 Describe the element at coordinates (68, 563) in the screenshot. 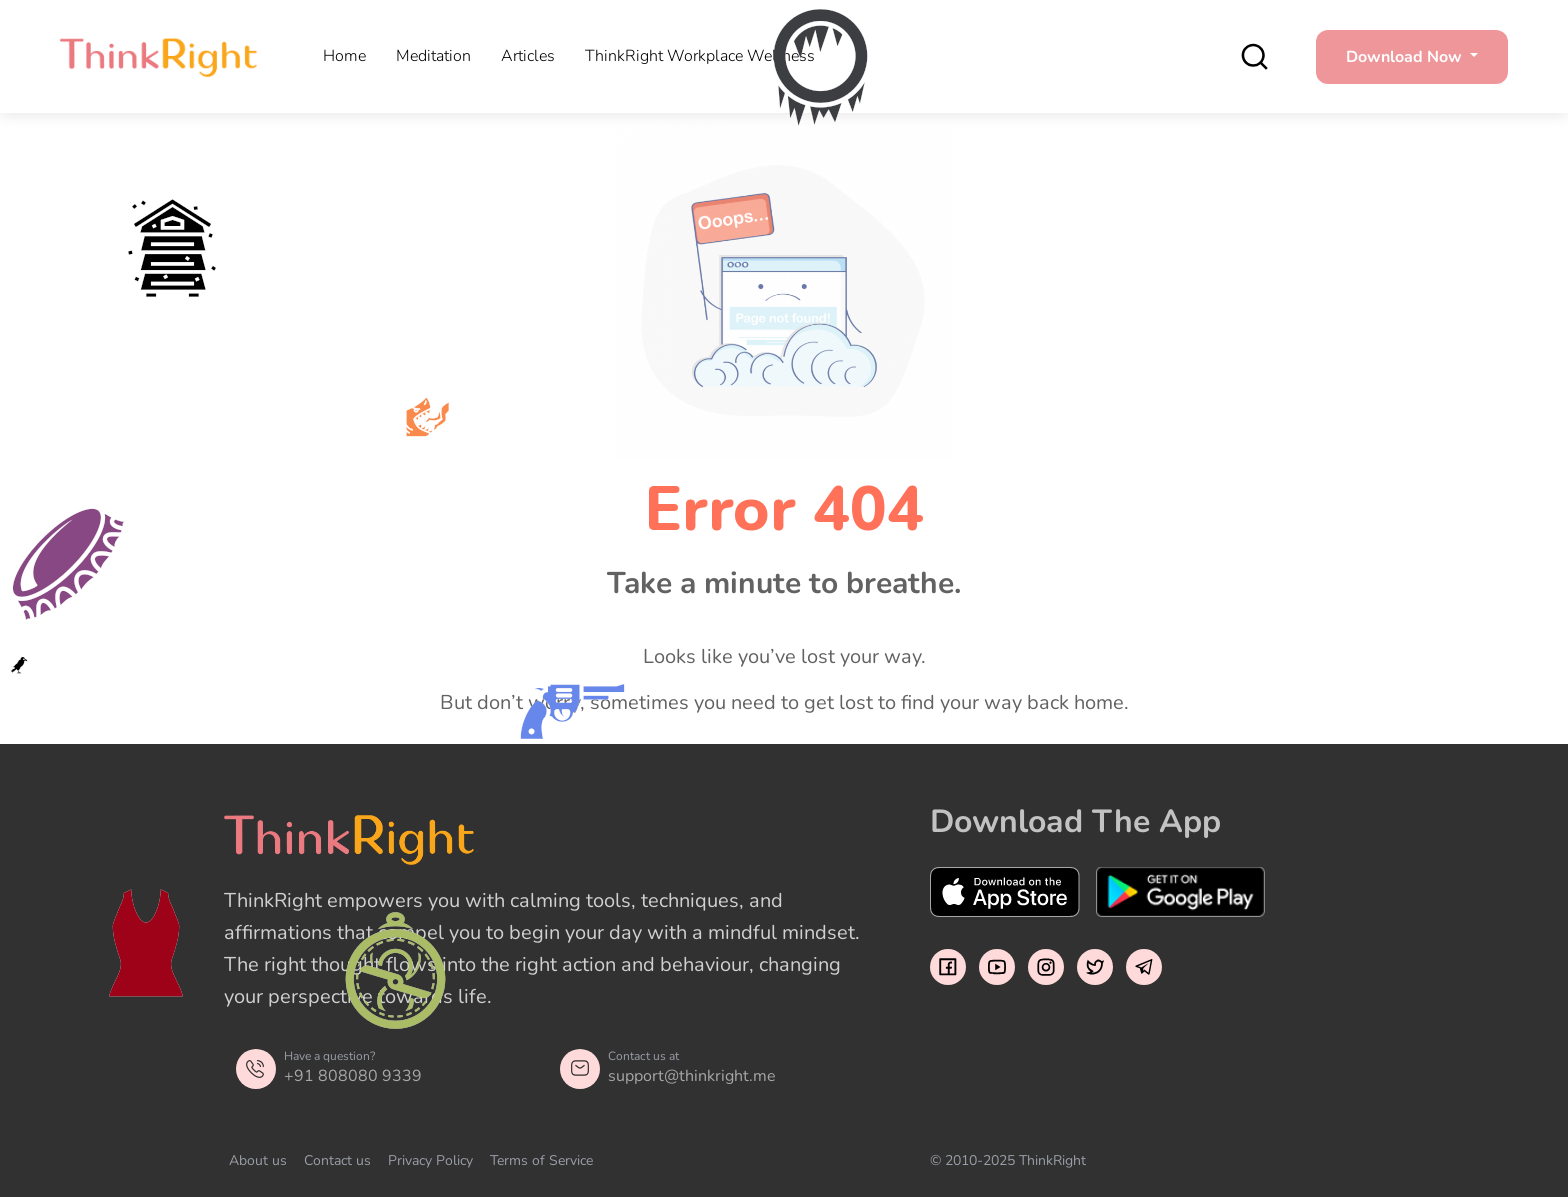

I see `bottle cap collectible item in a game inventory` at that location.